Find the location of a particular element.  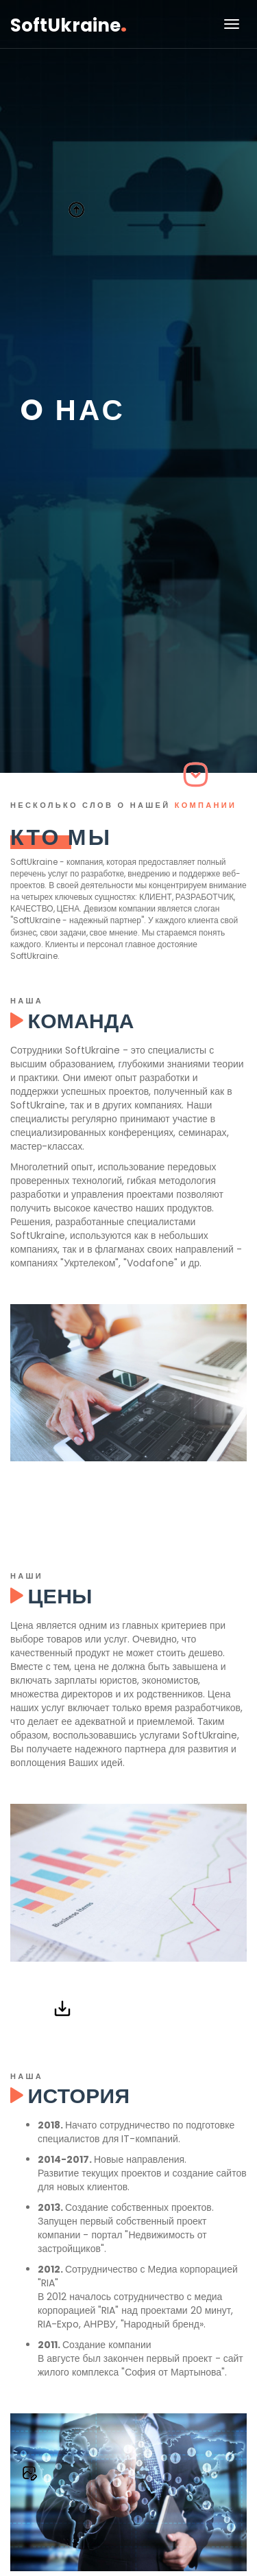

download file to device is located at coordinates (62, 2008).